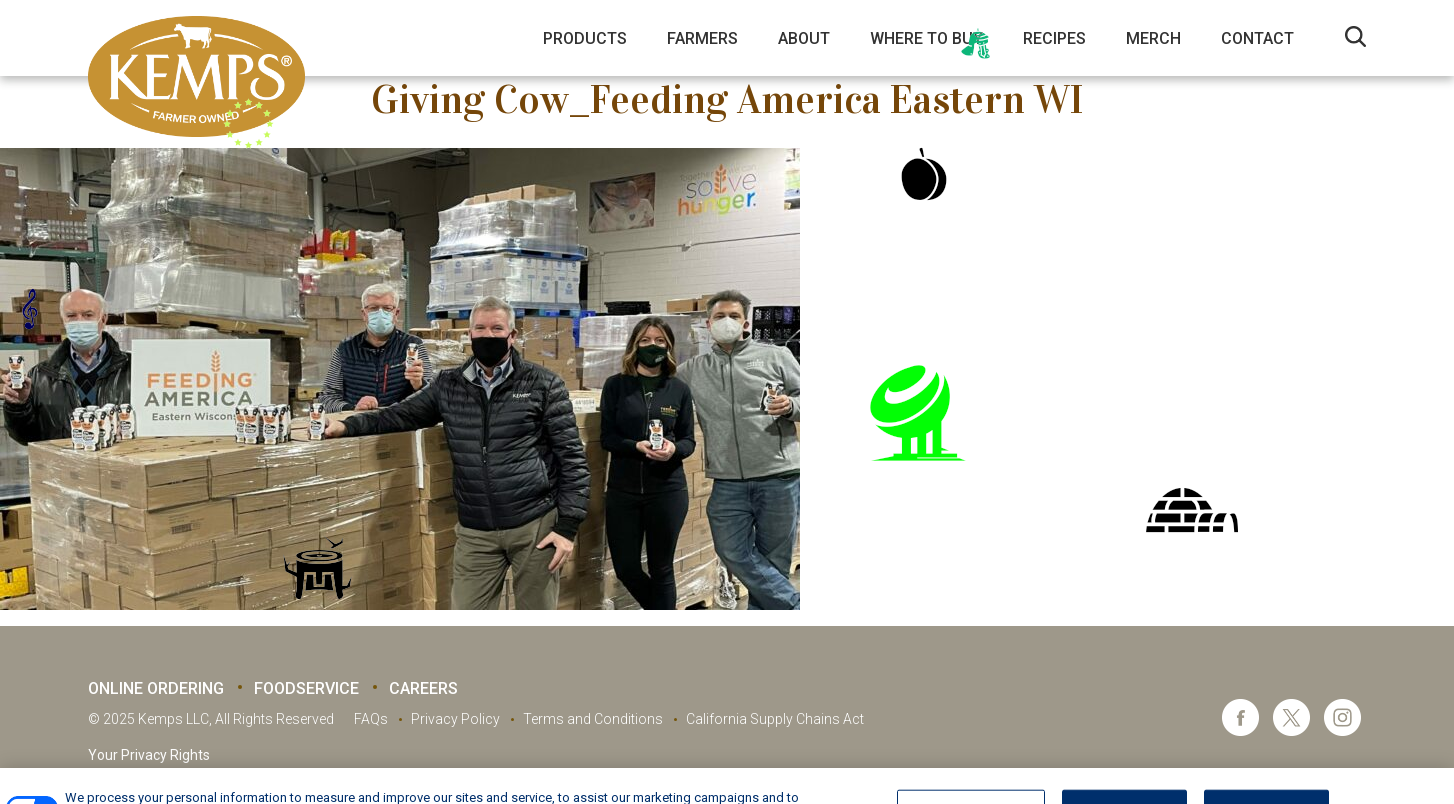  Describe the element at coordinates (918, 413) in the screenshot. I see `satellite dish or radar antenna icon` at that location.